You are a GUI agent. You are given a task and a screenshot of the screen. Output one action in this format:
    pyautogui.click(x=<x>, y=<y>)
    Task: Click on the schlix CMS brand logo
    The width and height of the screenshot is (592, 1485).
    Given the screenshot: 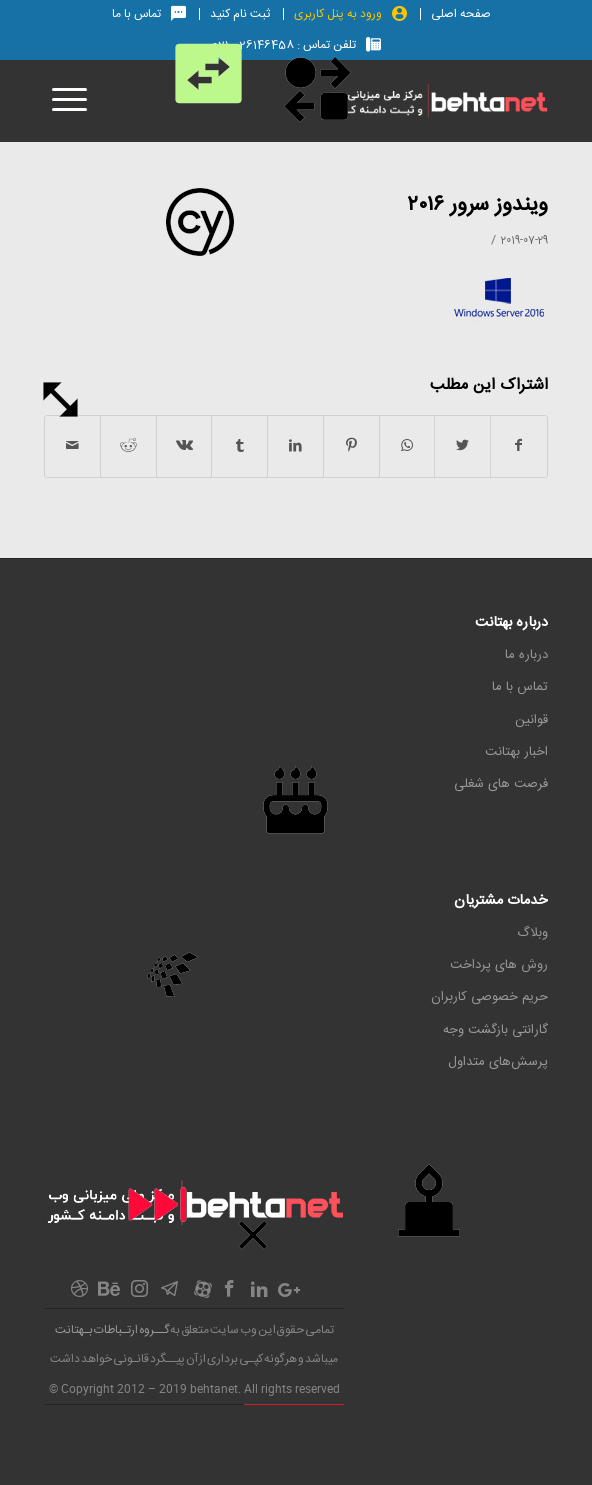 What is the action you would take?
    pyautogui.click(x=173, y=973)
    